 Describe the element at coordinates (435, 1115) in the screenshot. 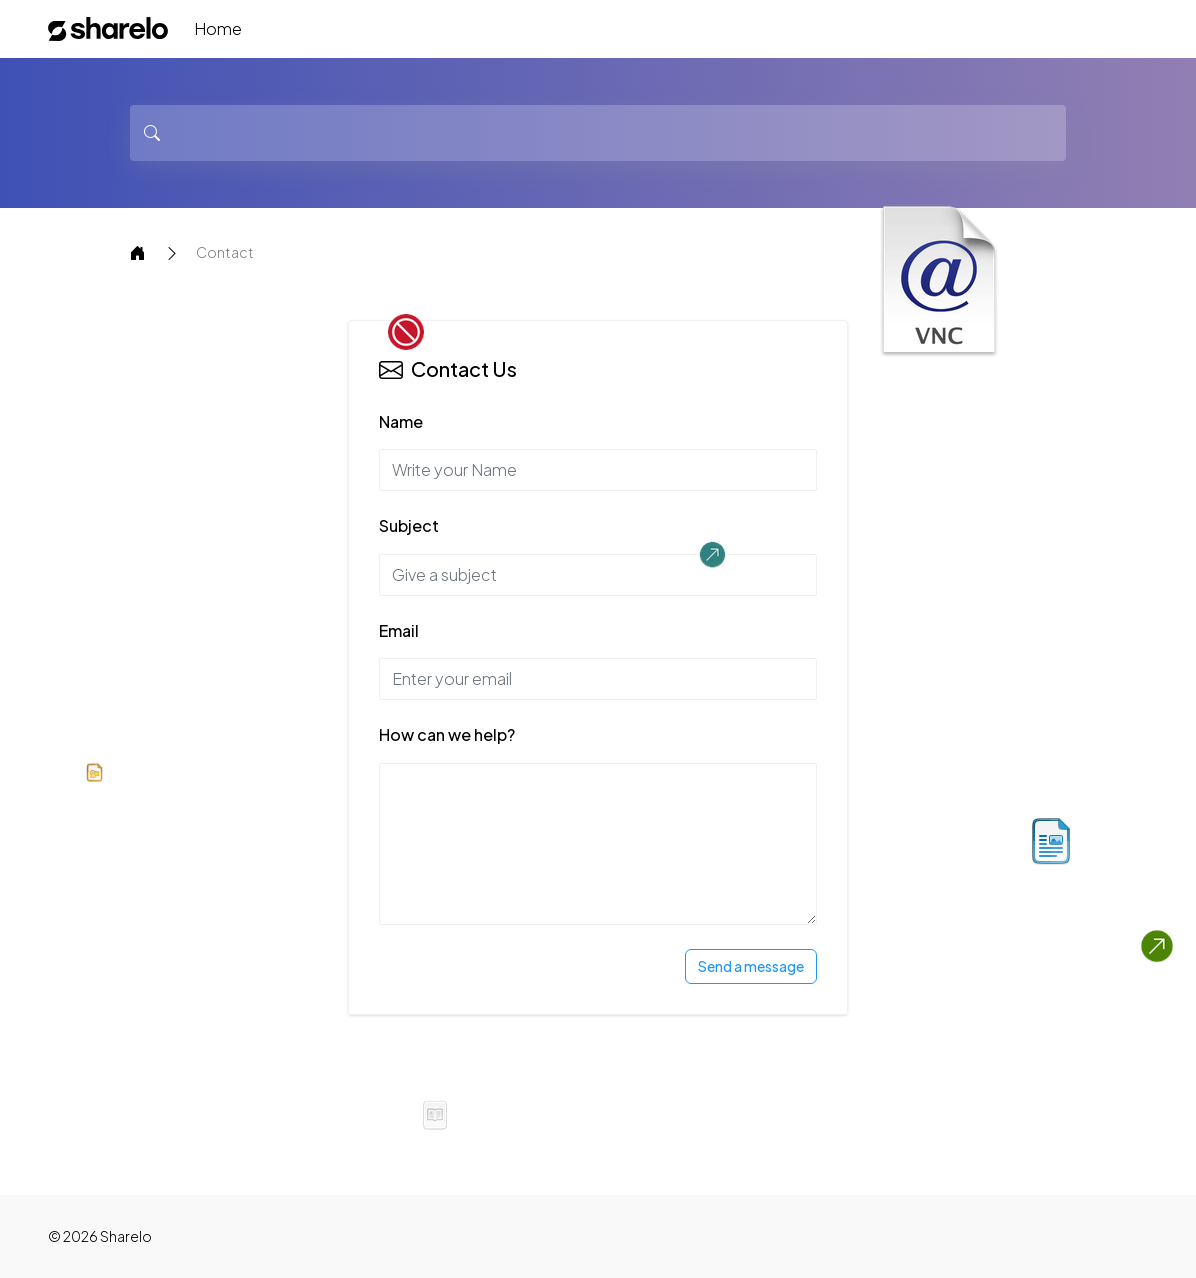

I see `open a mobipocket ebook file` at that location.